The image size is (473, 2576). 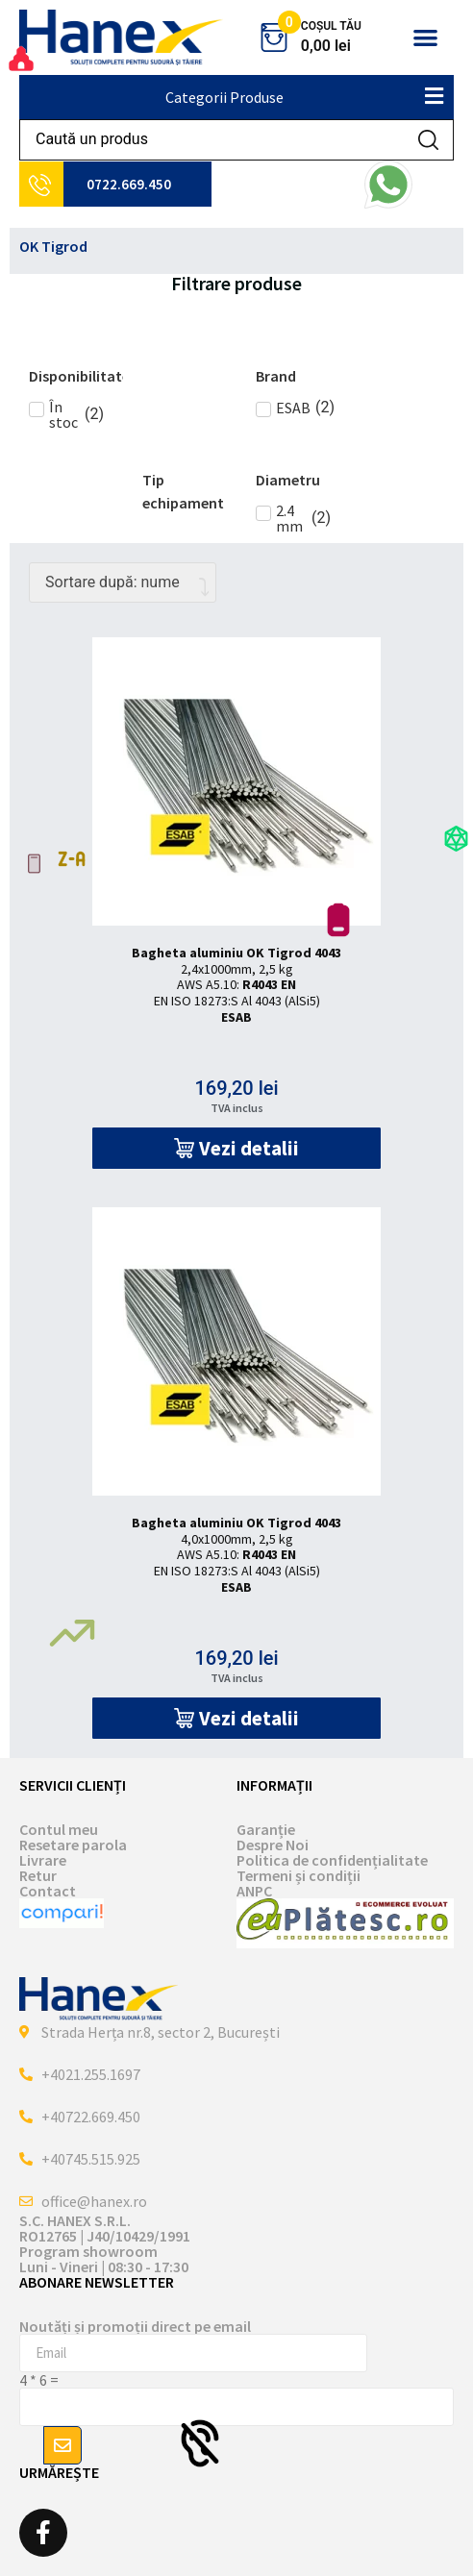 I want to click on indicates low battery level, so click(x=338, y=920).